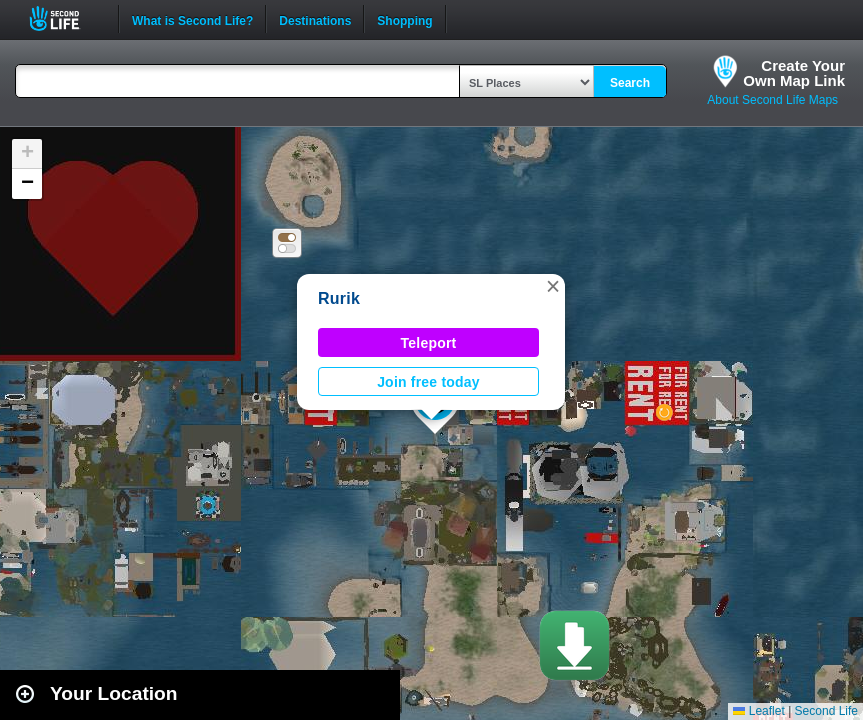 The image size is (863, 720). Describe the element at coordinates (574, 645) in the screenshot. I see `download videos from YouTube for offline viewing` at that location.